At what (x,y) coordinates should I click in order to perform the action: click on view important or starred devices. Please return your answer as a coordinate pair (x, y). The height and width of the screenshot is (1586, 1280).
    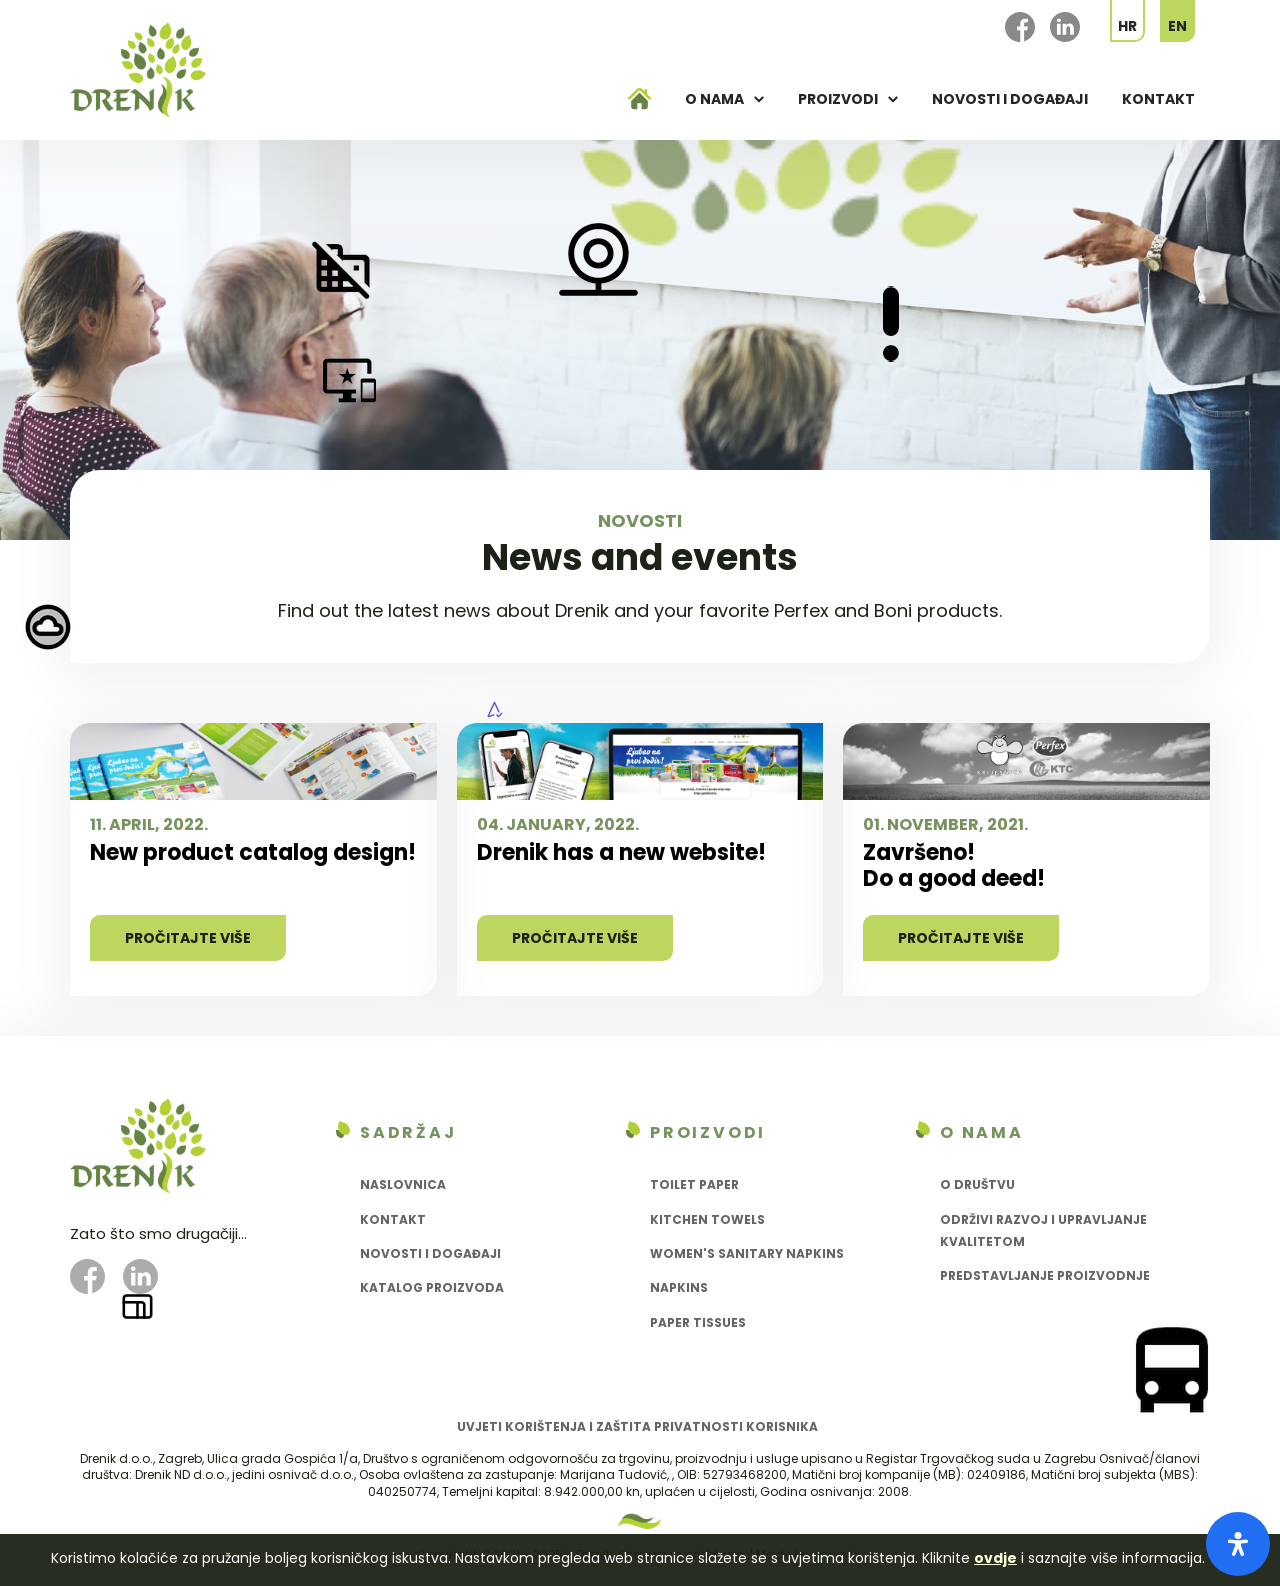
    Looking at the image, I should click on (349, 380).